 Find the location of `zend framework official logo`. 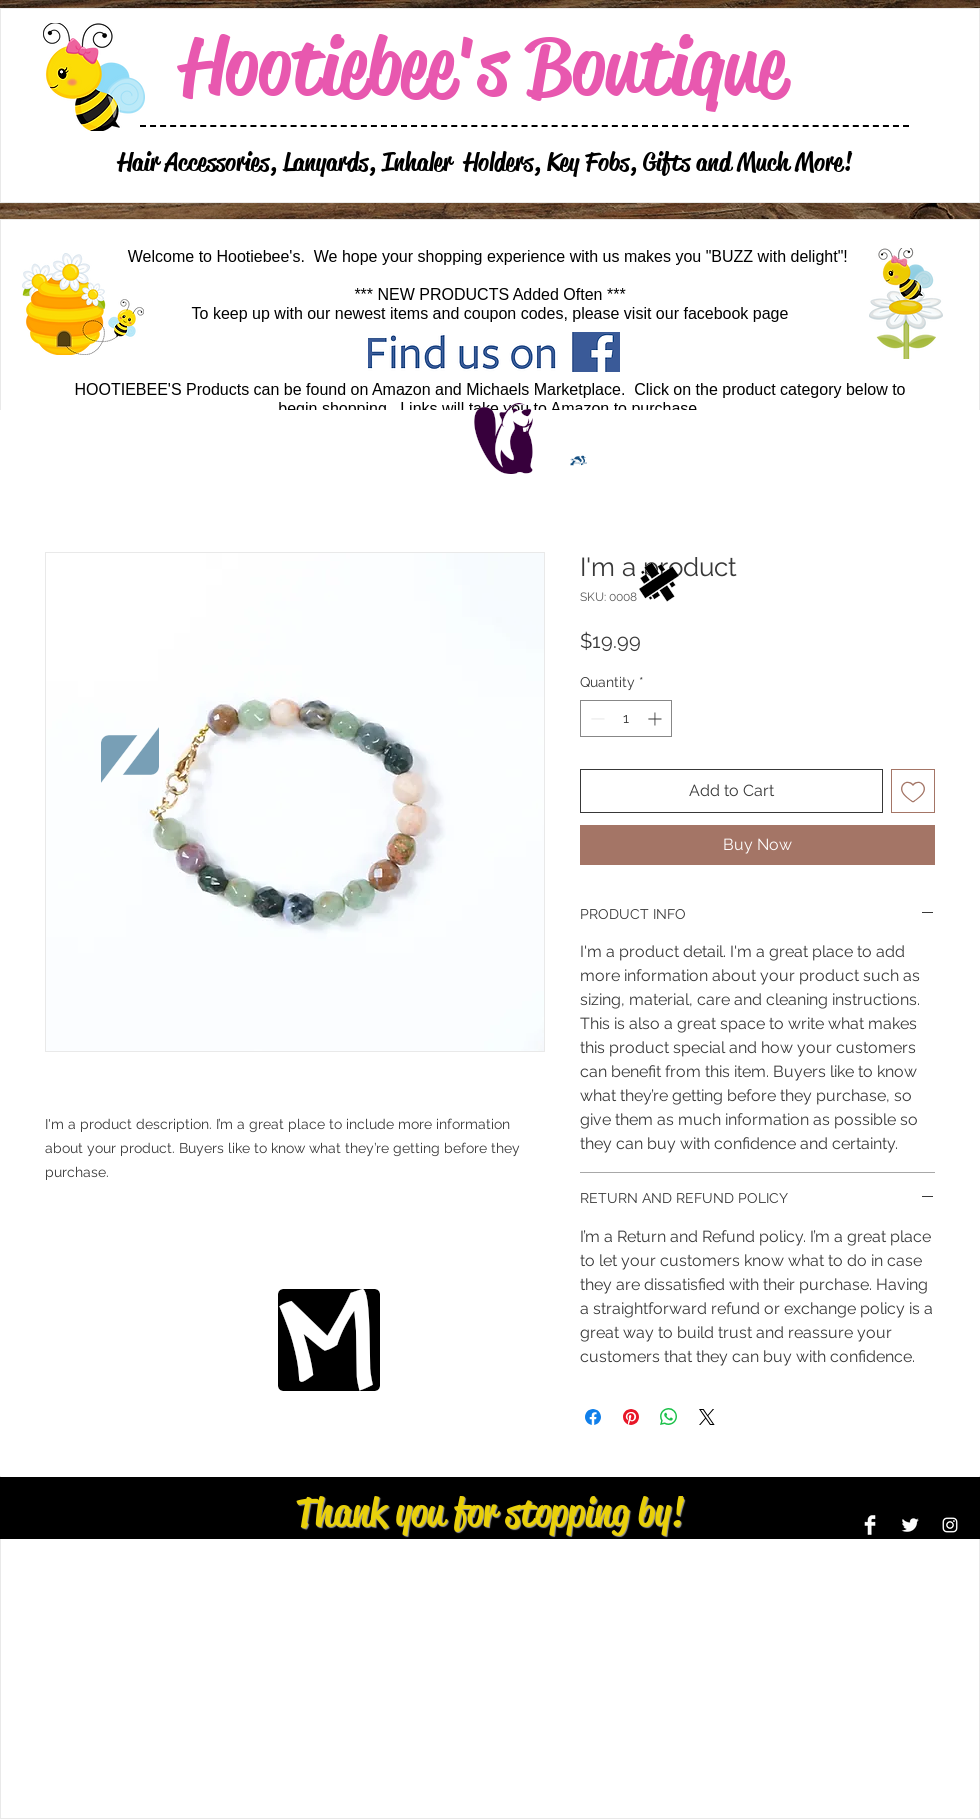

zend framework official logo is located at coordinates (130, 755).